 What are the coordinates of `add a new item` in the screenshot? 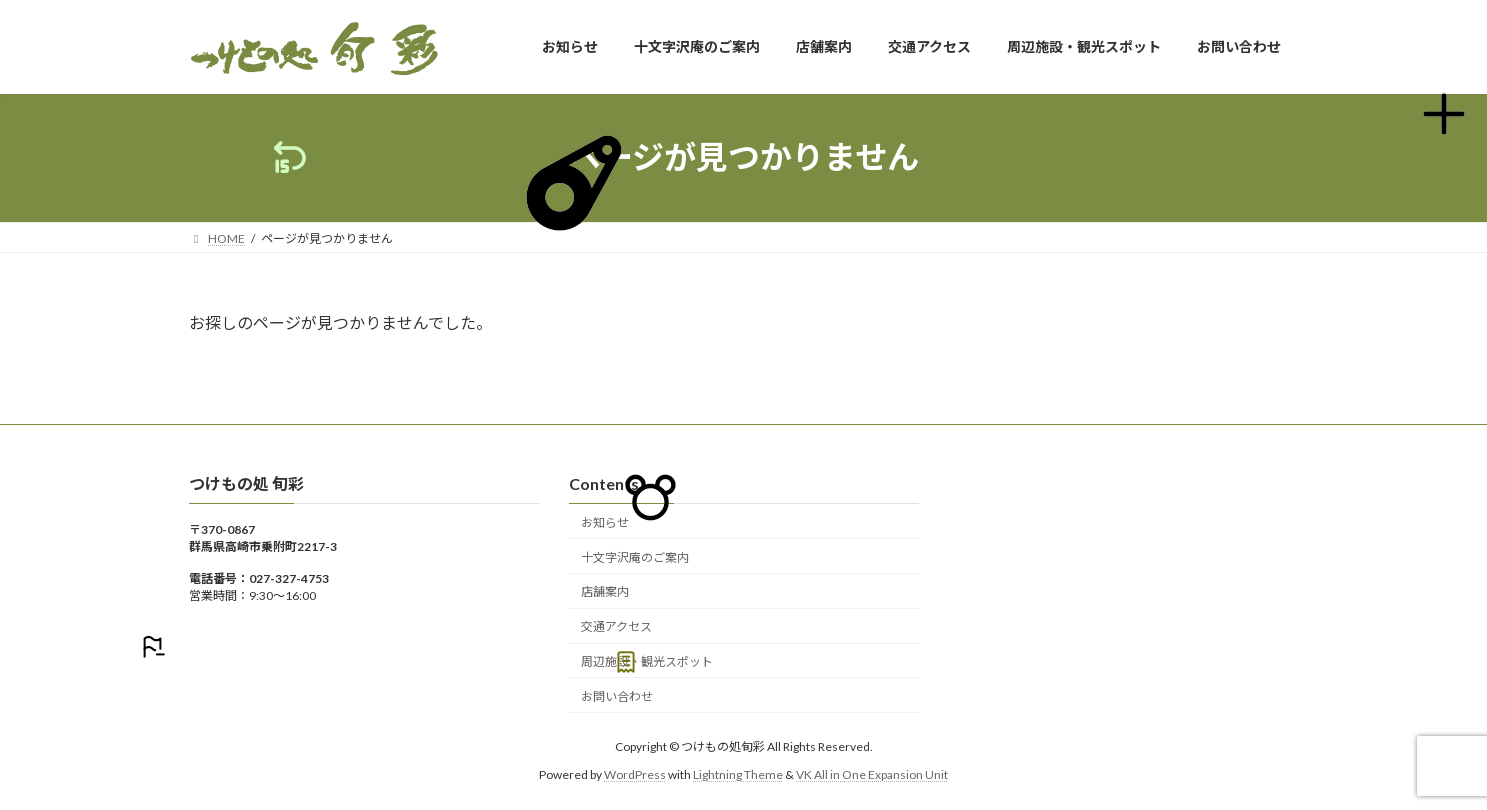 It's located at (1444, 114).